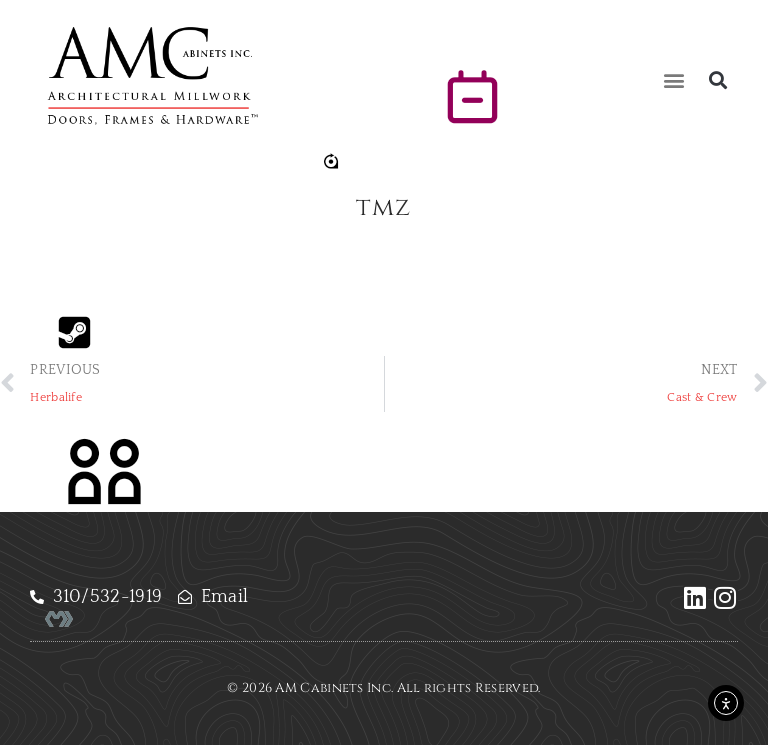 This screenshot has height=745, width=768. What do you see at coordinates (59, 619) in the screenshot?
I see `marko javascript framework logo` at bounding box center [59, 619].